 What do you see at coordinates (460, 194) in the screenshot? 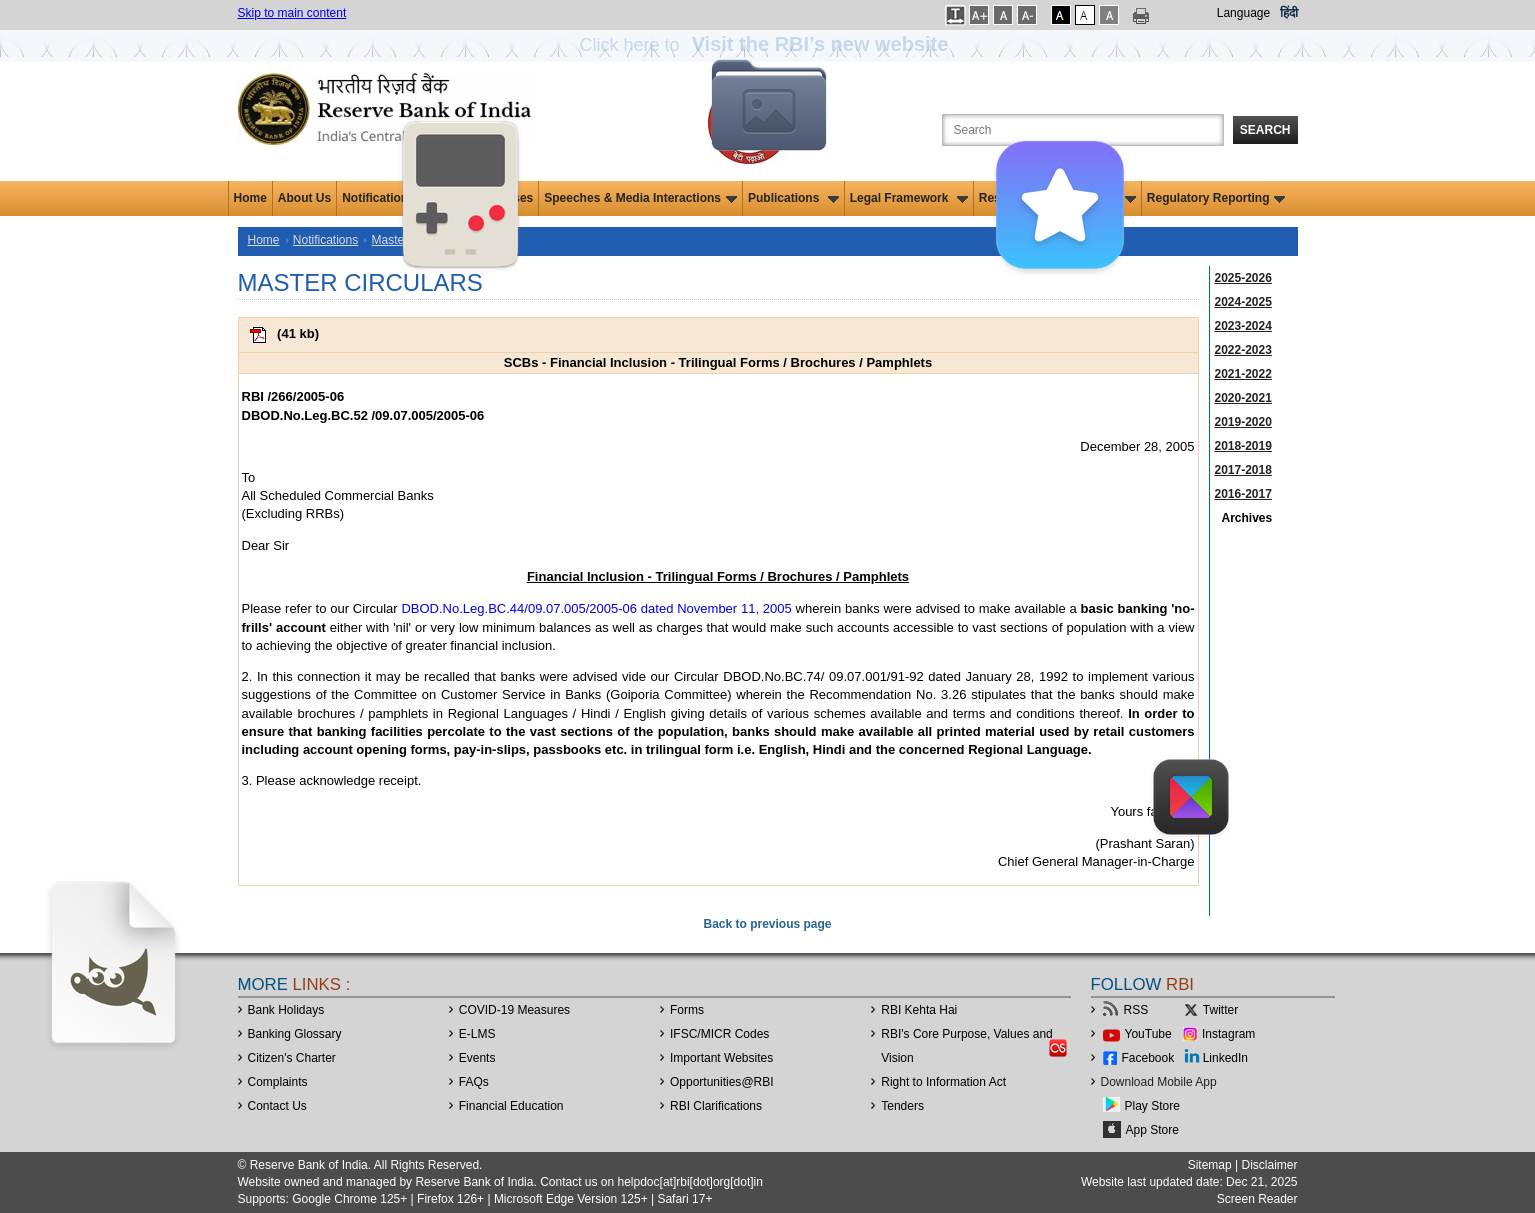
I see `open the game store or gaming app` at bounding box center [460, 194].